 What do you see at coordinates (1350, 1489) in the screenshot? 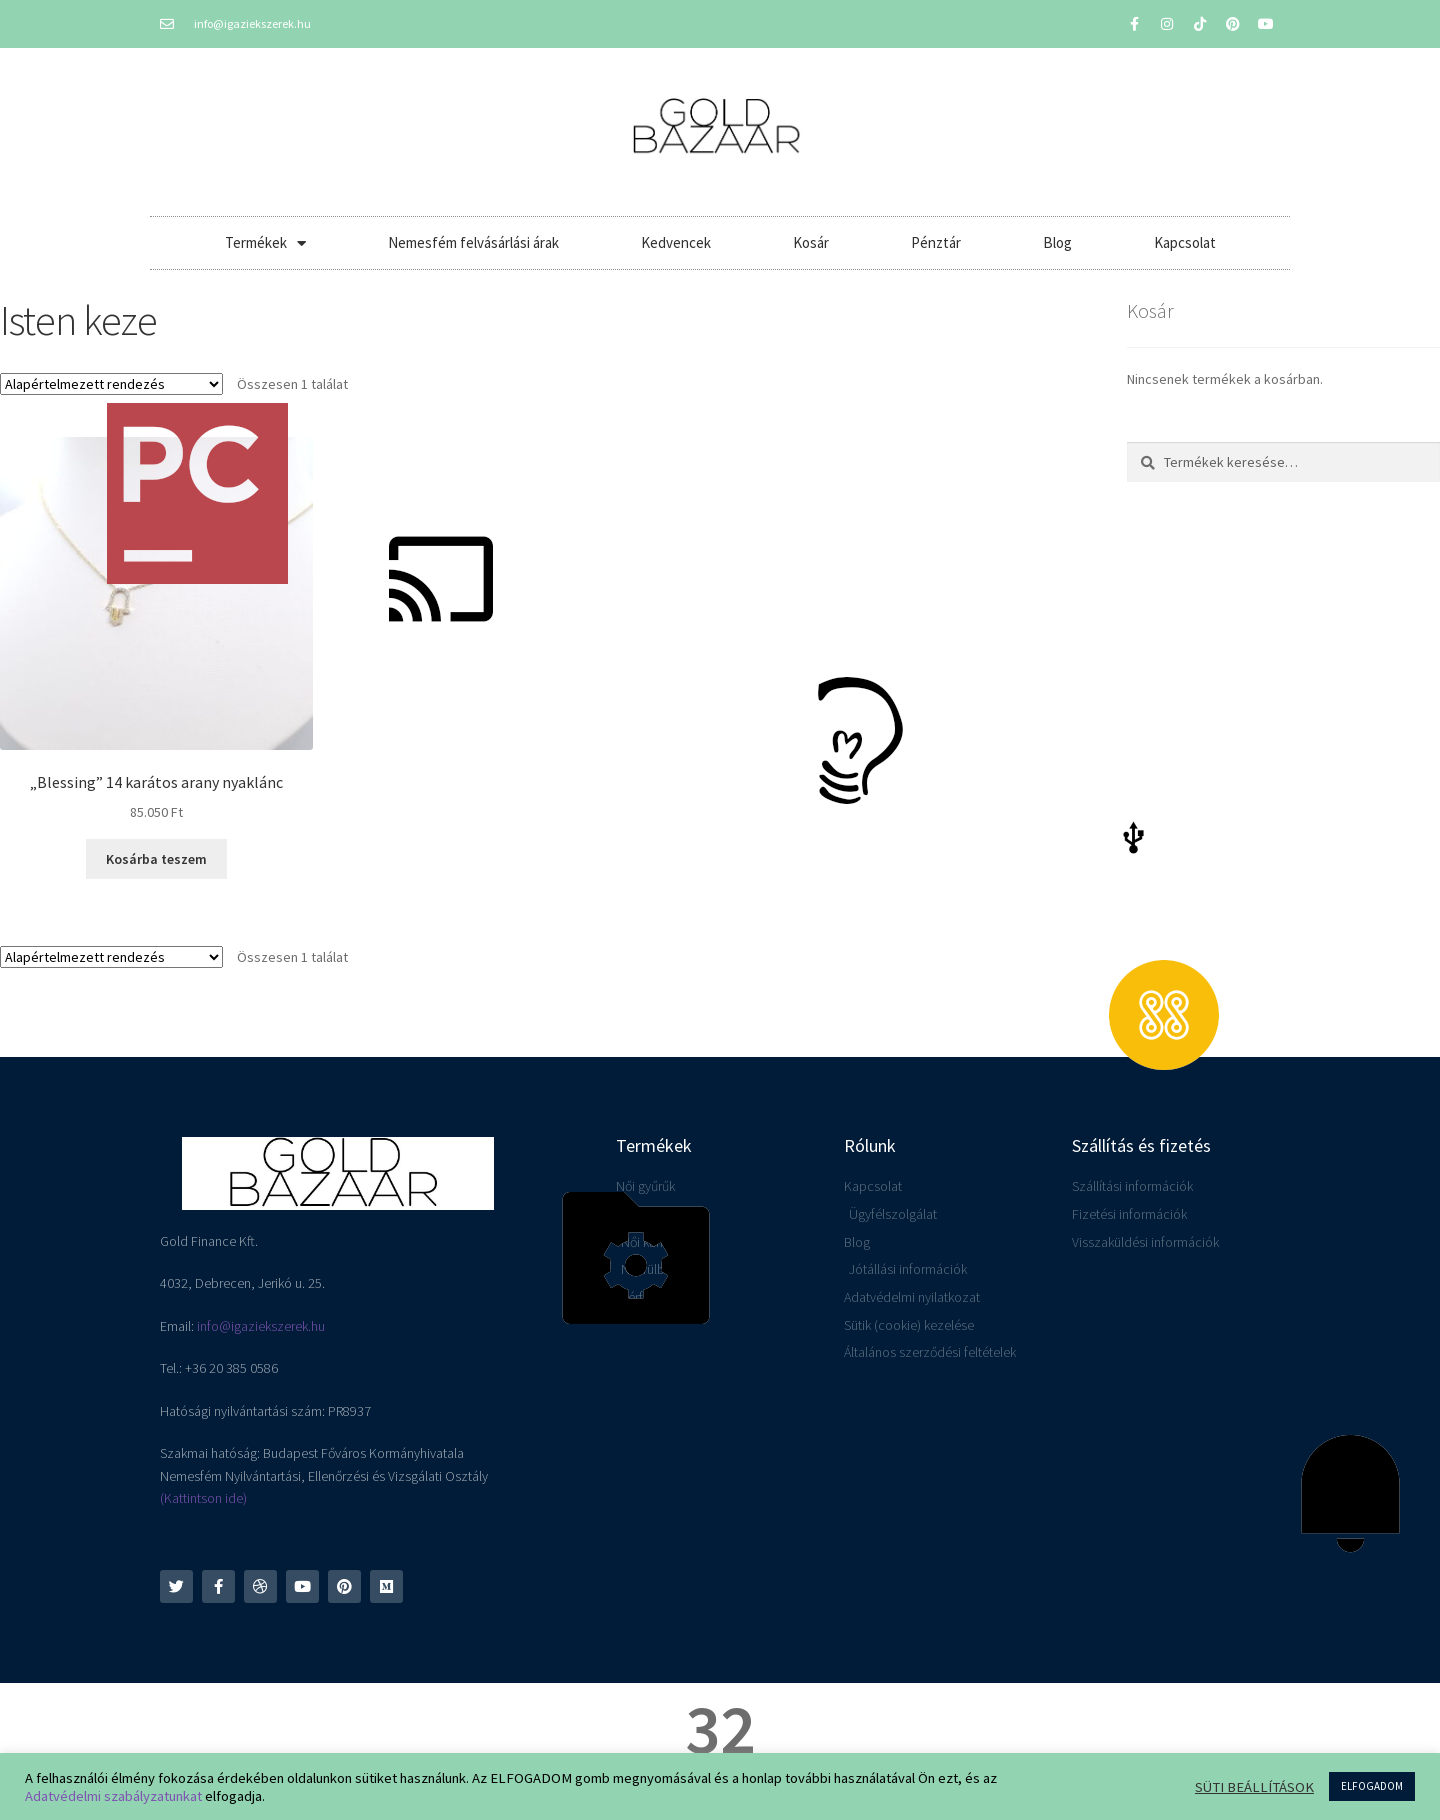
I see `view notifications` at bounding box center [1350, 1489].